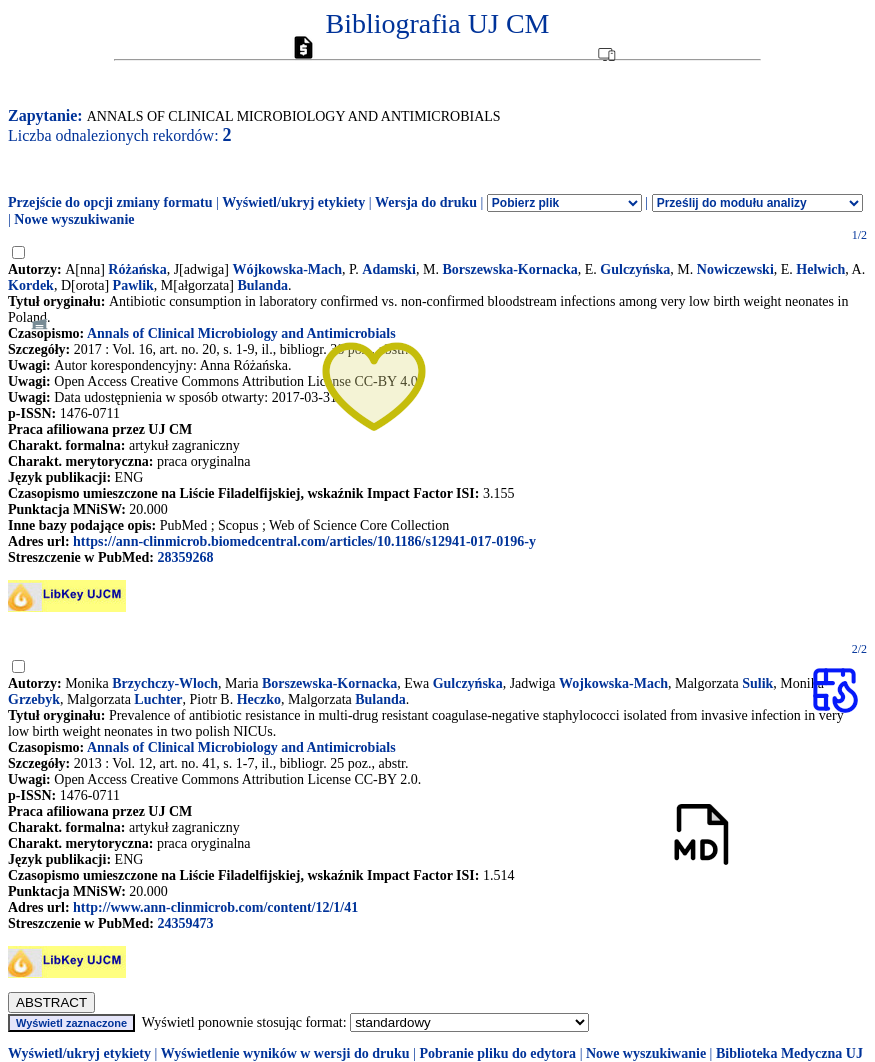 This screenshot has width=875, height=1062. What do you see at coordinates (606, 54) in the screenshot?
I see `manage connected devices` at bounding box center [606, 54].